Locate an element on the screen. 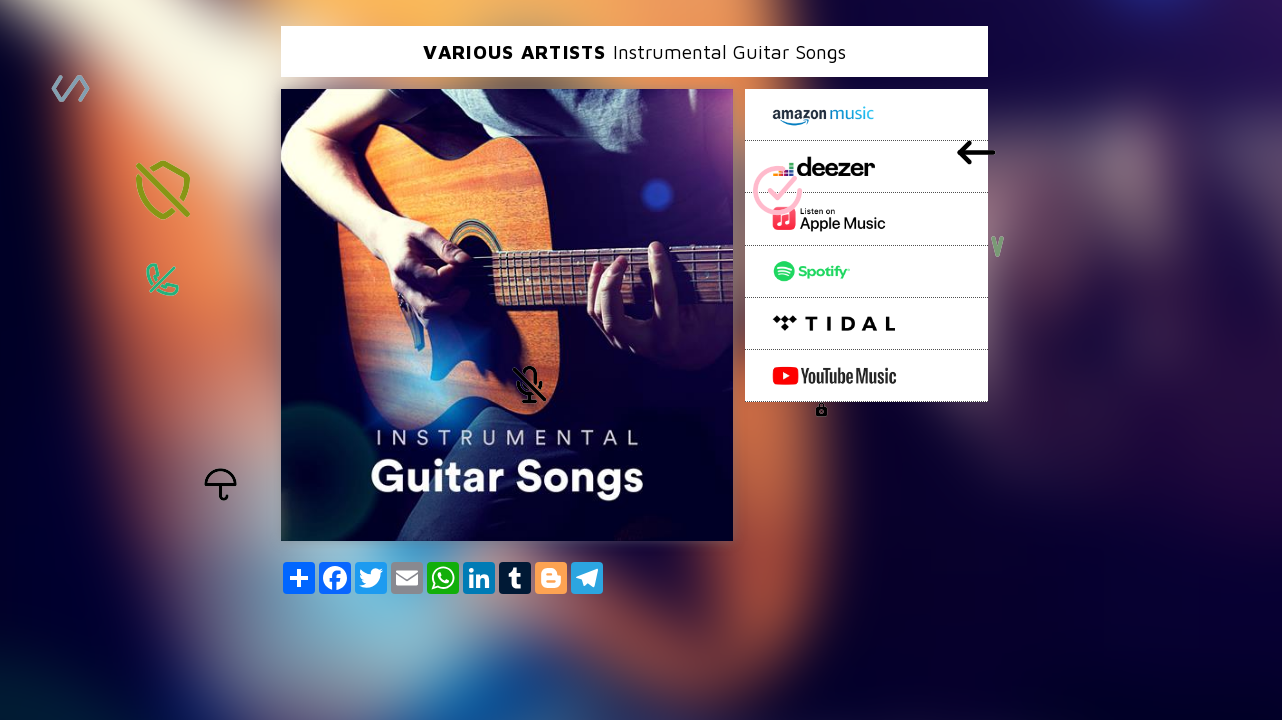  polymer project branding or logo is located at coordinates (70, 88).